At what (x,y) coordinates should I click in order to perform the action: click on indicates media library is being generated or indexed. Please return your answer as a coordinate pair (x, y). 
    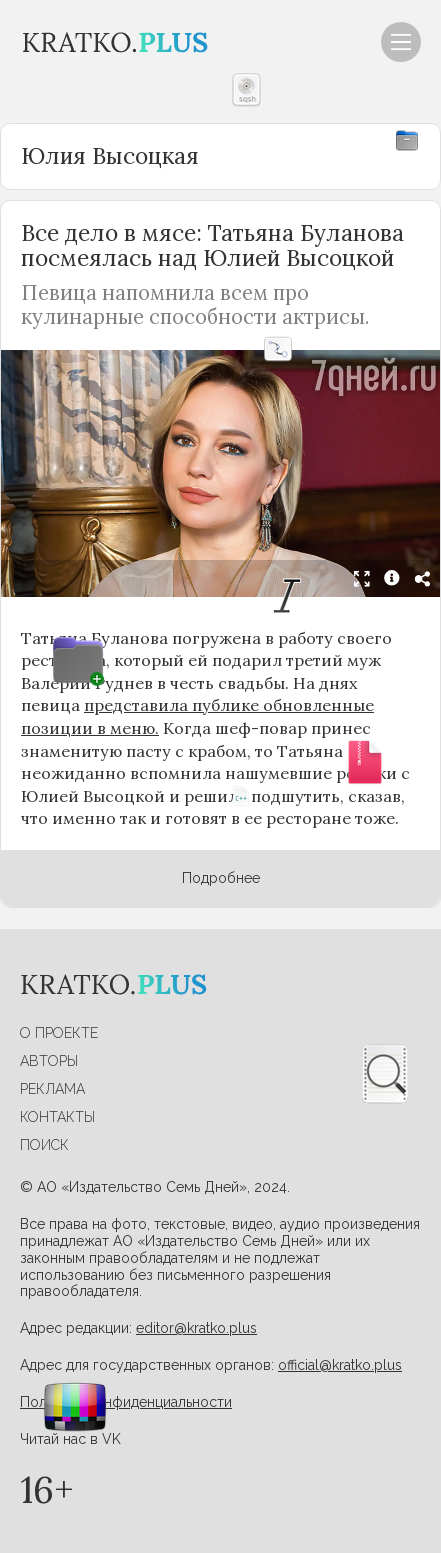
    Looking at the image, I should click on (75, 1410).